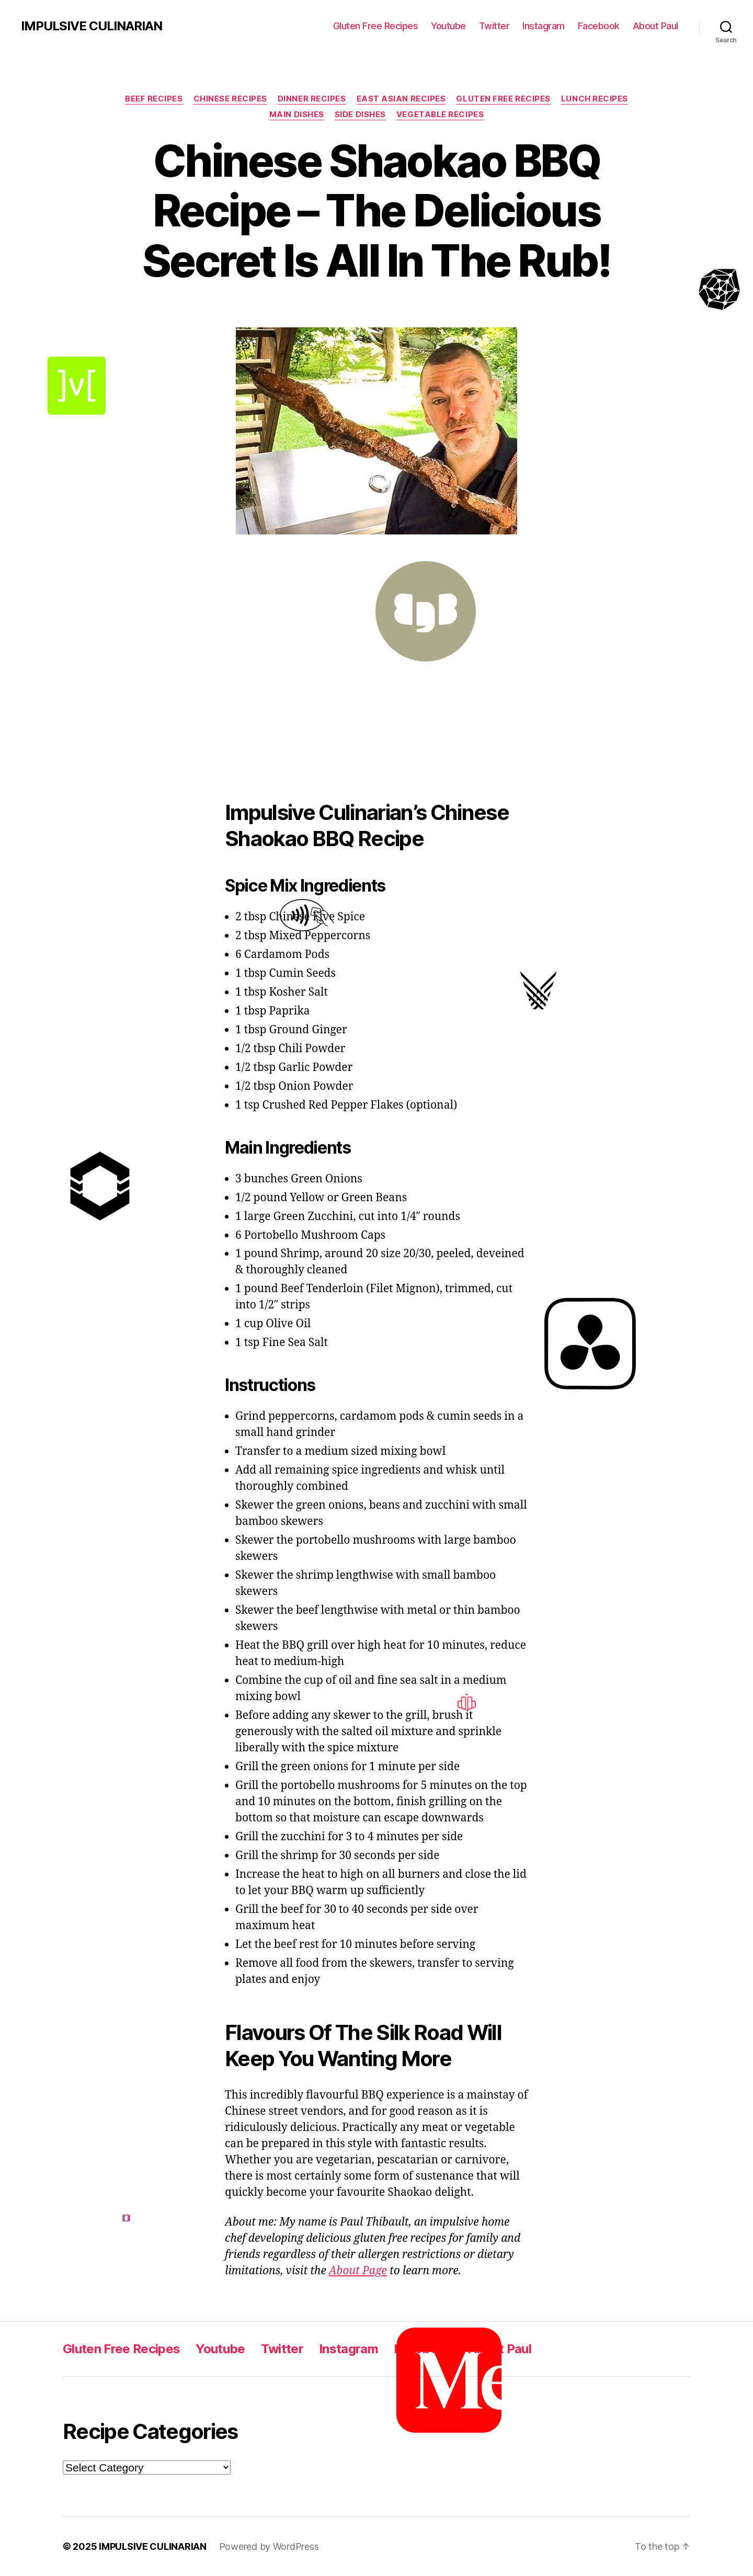  Describe the element at coordinates (307, 915) in the screenshot. I see `indicates contactless payment is accepted` at that location.